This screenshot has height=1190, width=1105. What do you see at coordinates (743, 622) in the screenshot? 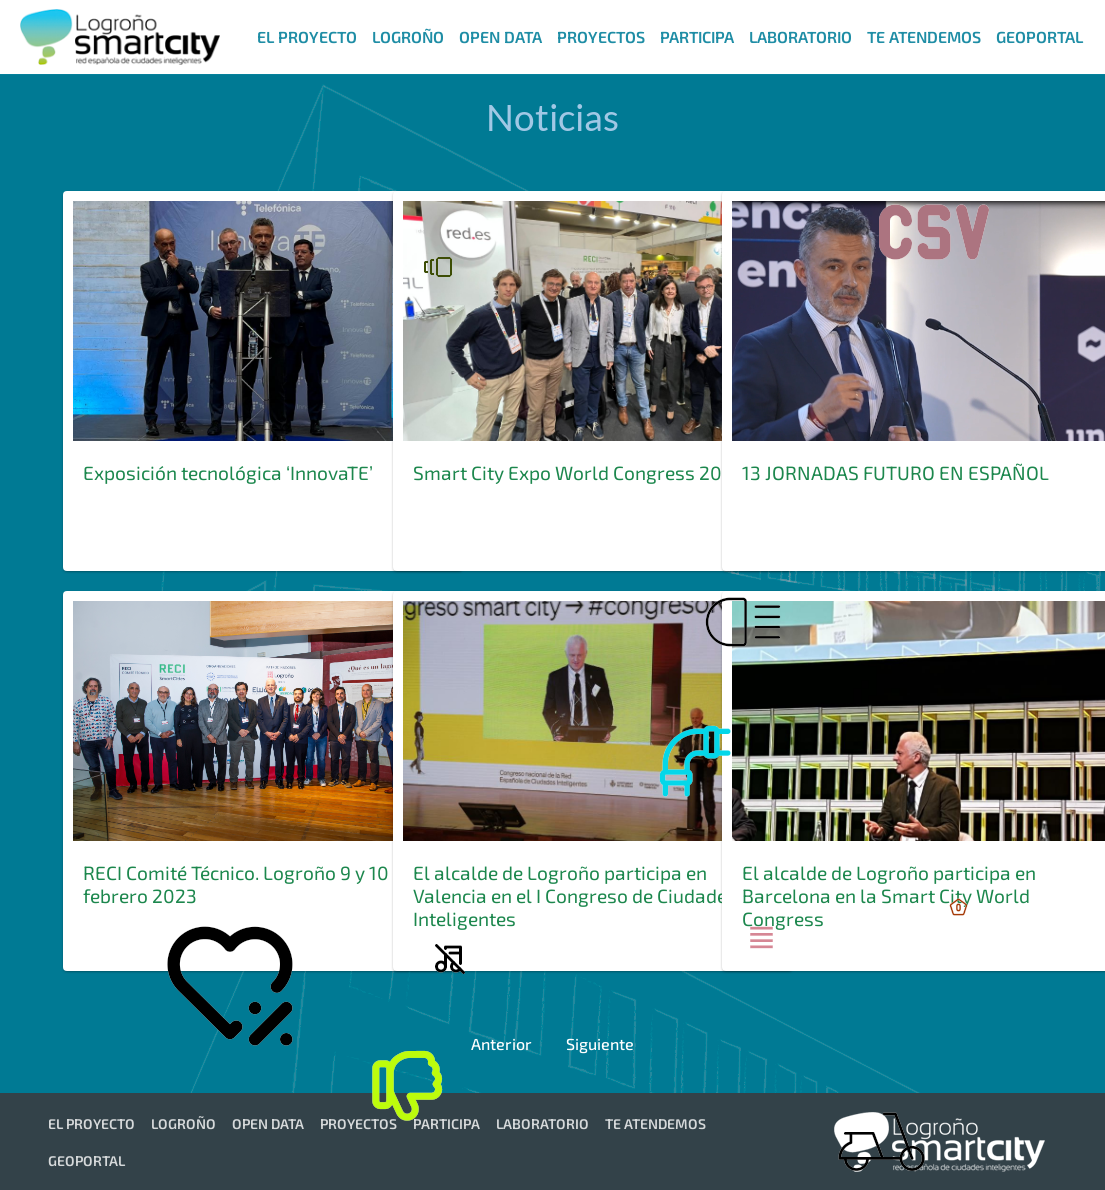
I see `toggle vehicle headlights on/off` at bounding box center [743, 622].